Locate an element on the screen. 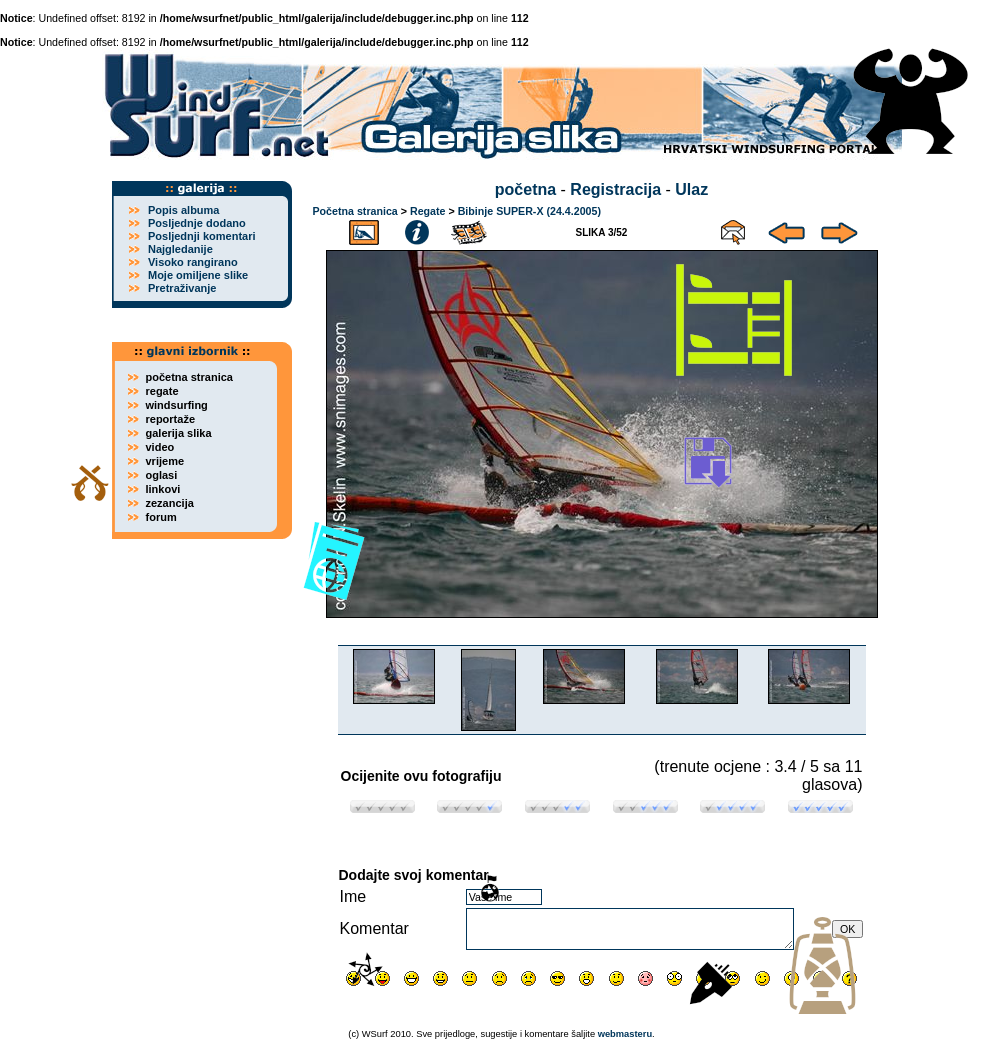 This screenshot has height=1039, width=1003. indicates strength or power attribute in a game is located at coordinates (911, 100).